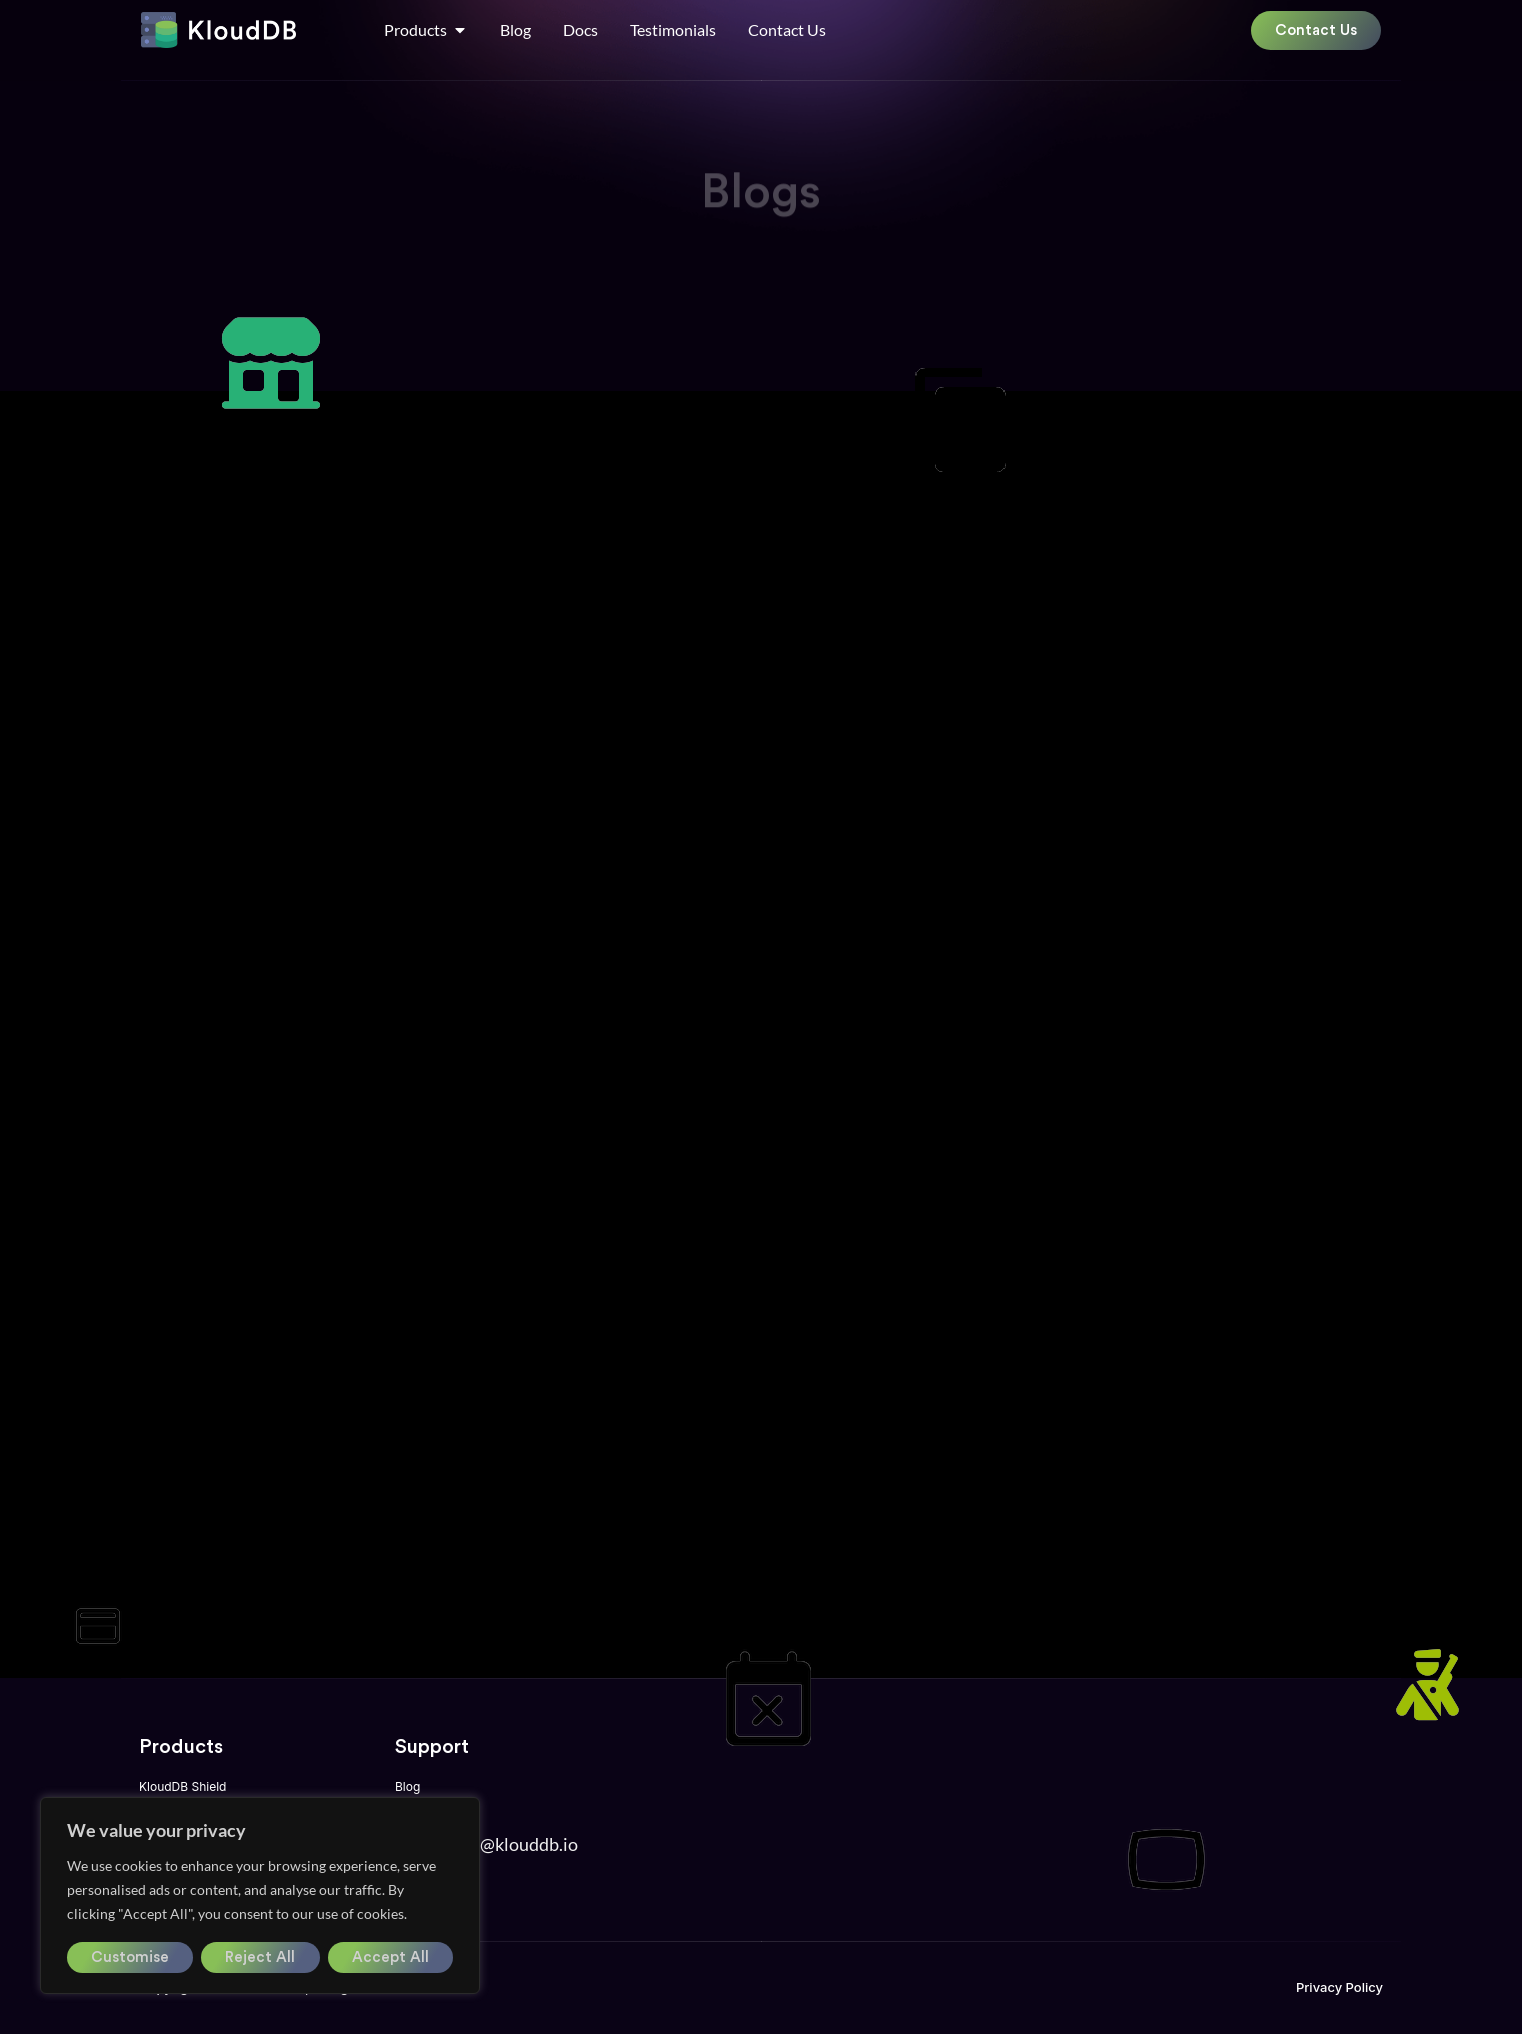 Image resolution: width=1522 pixels, height=2034 pixels. Describe the element at coordinates (271, 363) in the screenshot. I see `view store or shop location` at that location.